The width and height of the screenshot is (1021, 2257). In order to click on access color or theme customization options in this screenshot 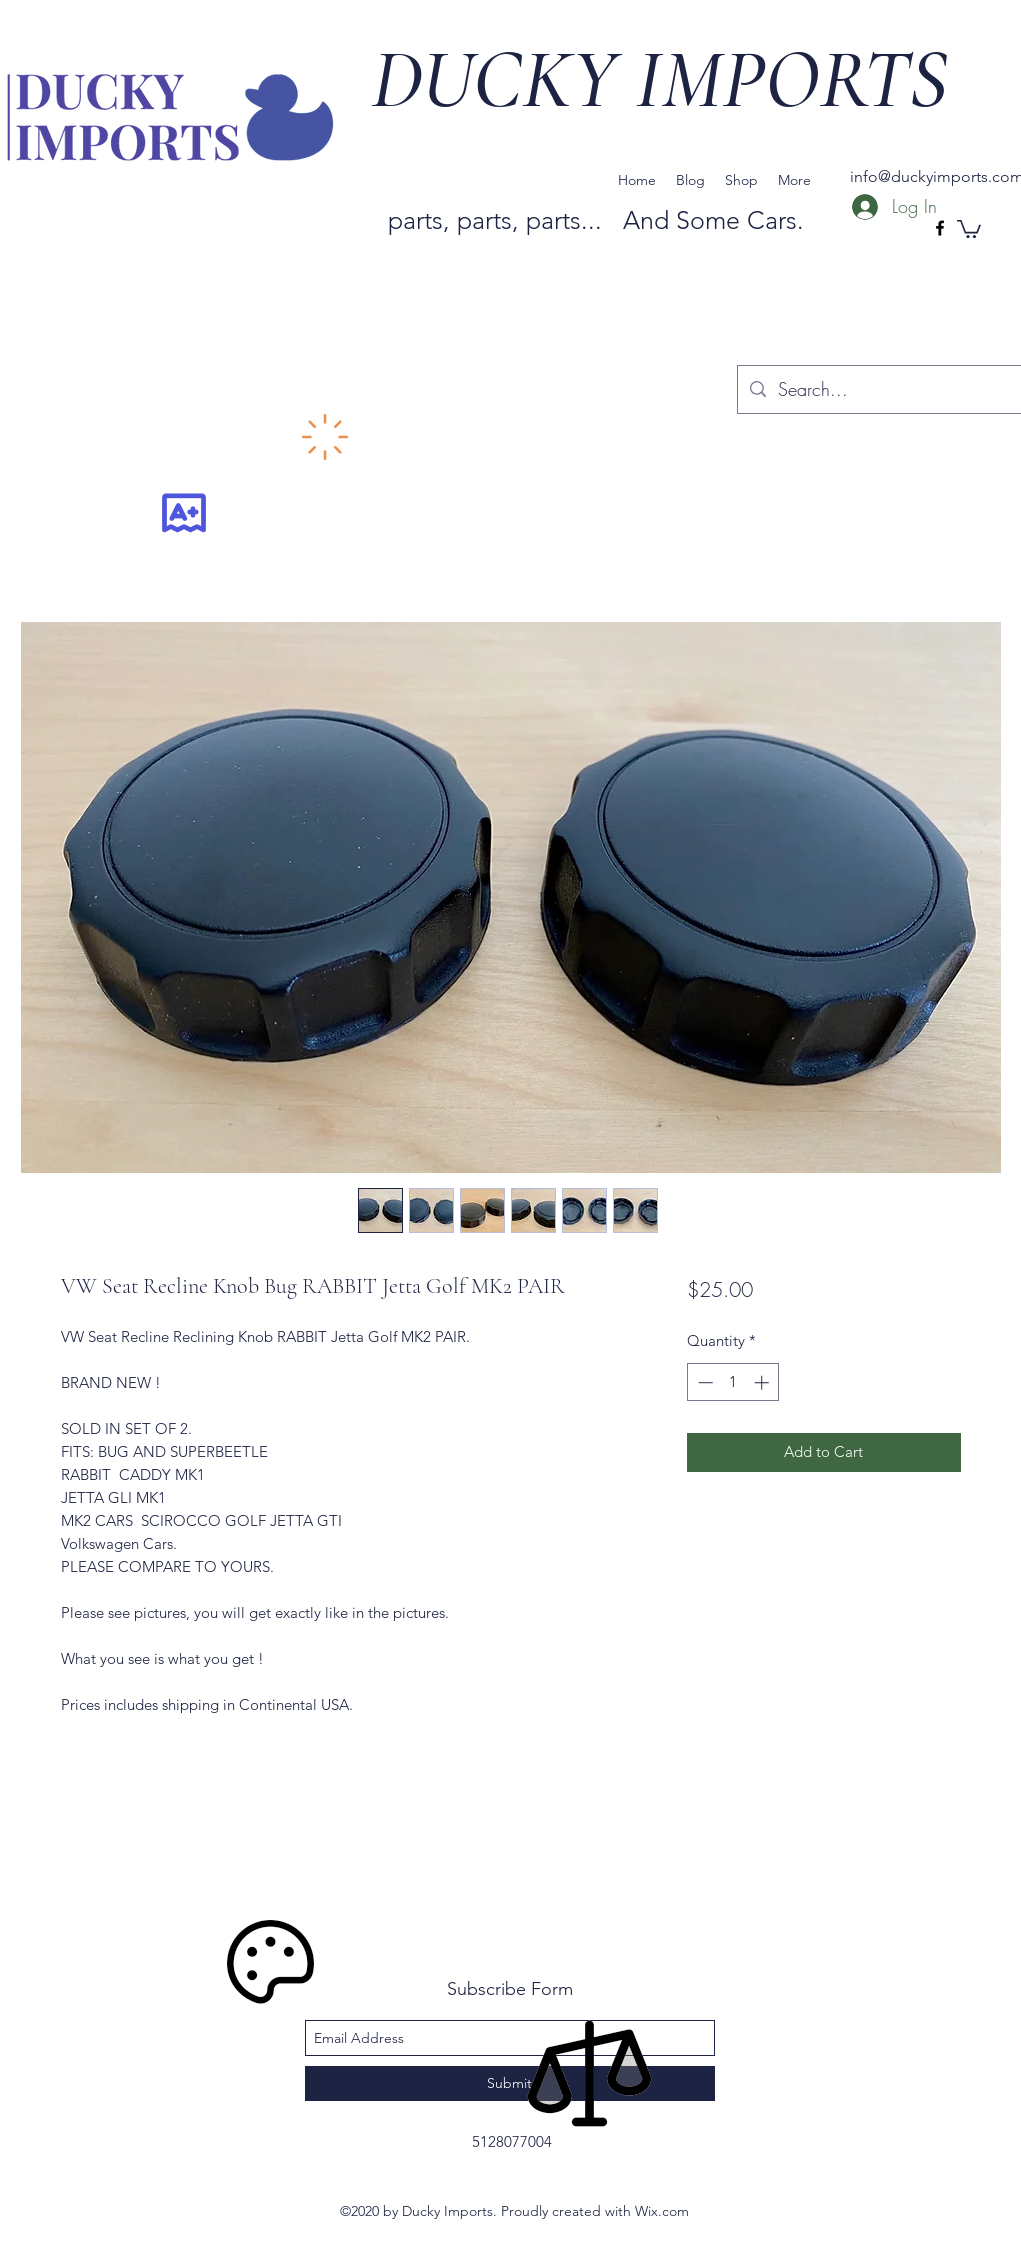, I will do `click(270, 1963)`.